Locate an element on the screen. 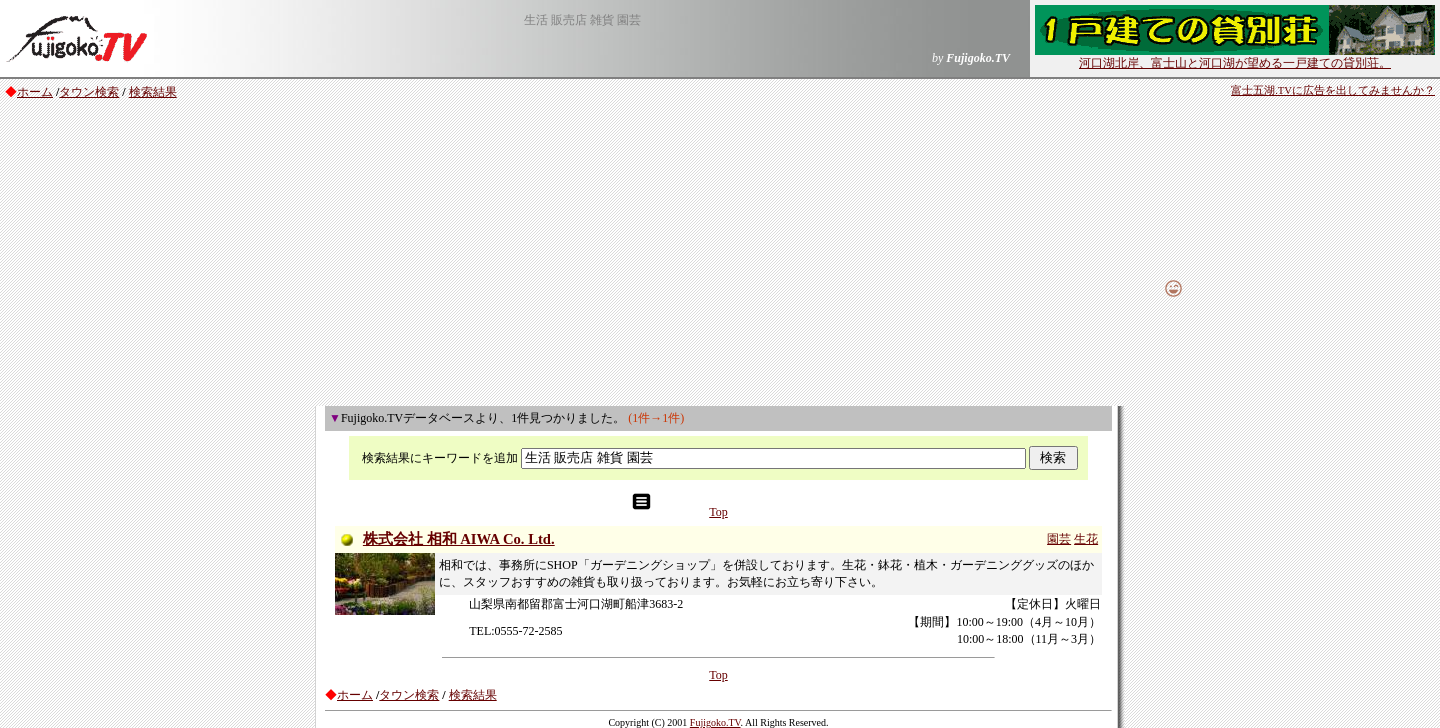  view article or document content is located at coordinates (641, 501).